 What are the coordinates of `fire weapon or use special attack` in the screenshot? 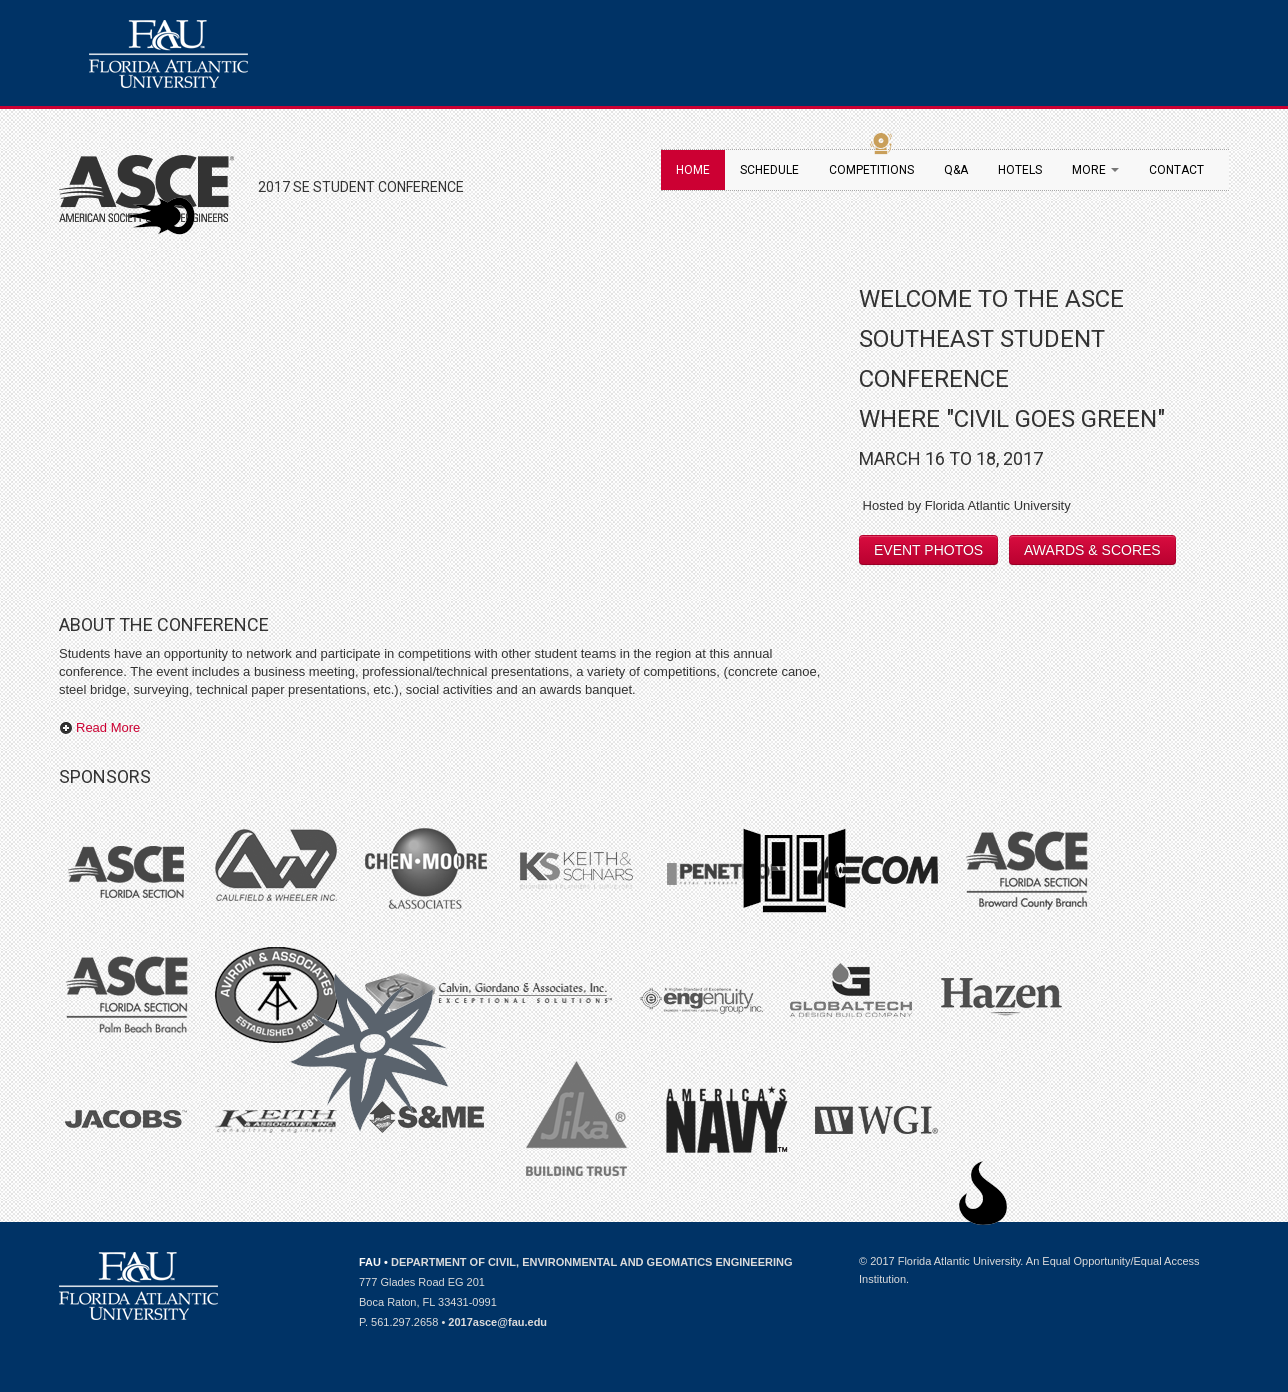 It's located at (158, 216).